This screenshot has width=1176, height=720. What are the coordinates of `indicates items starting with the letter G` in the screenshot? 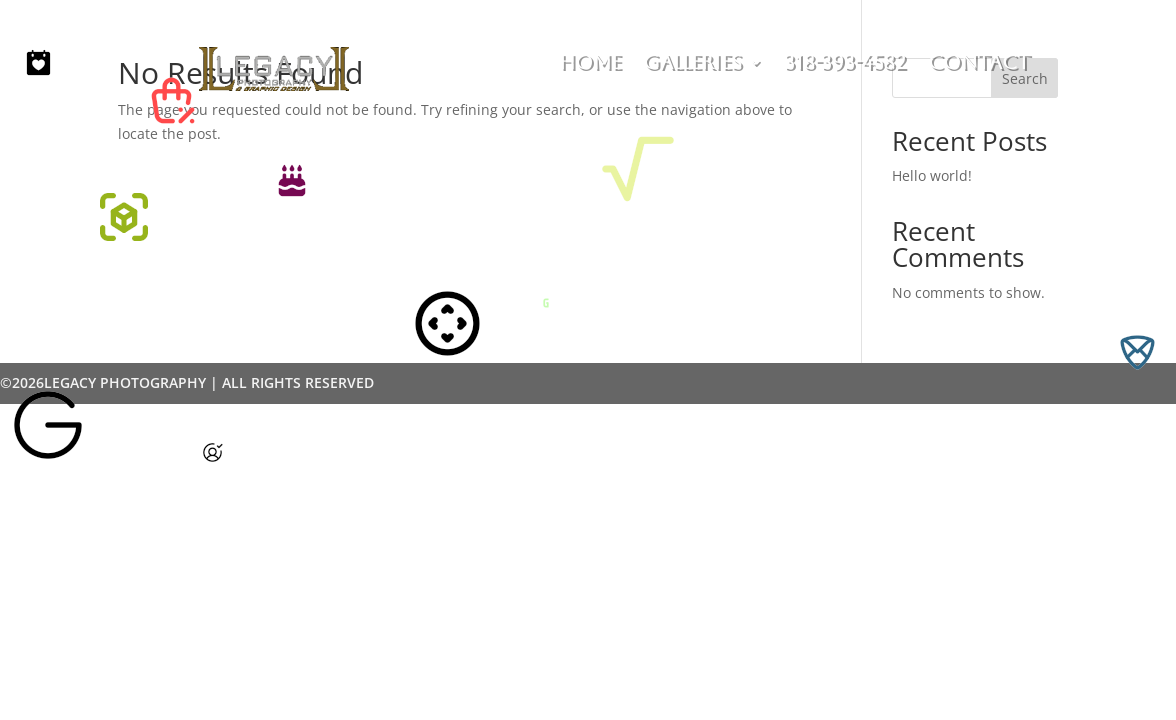 It's located at (546, 303).